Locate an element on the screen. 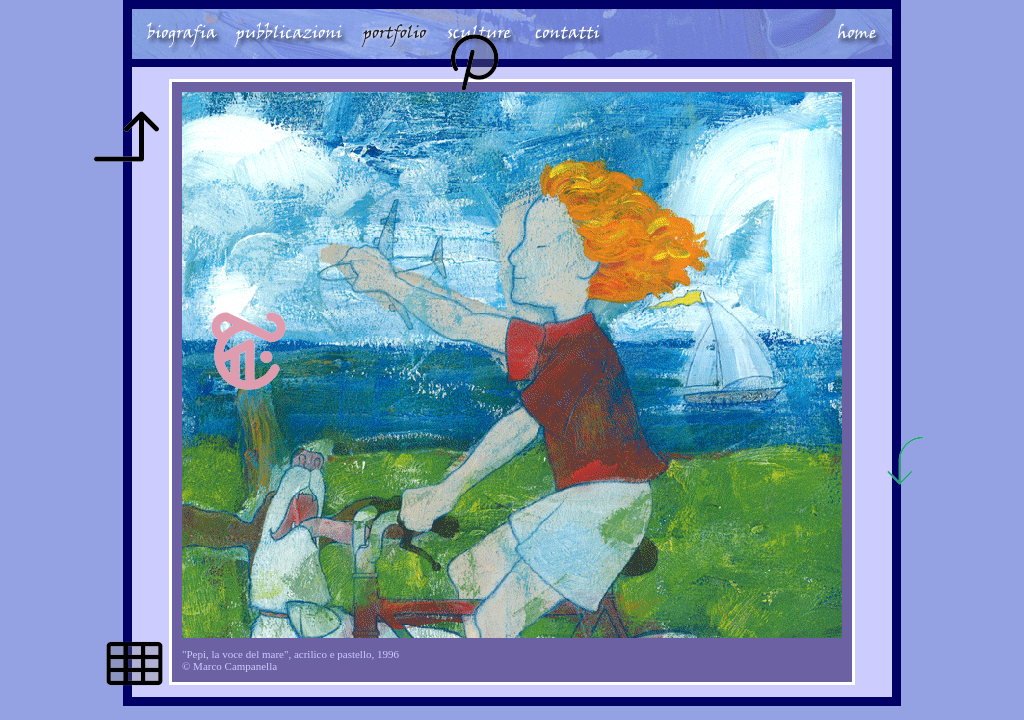 This screenshot has height=720, width=1024. open the New York Times app is located at coordinates (248, 349).